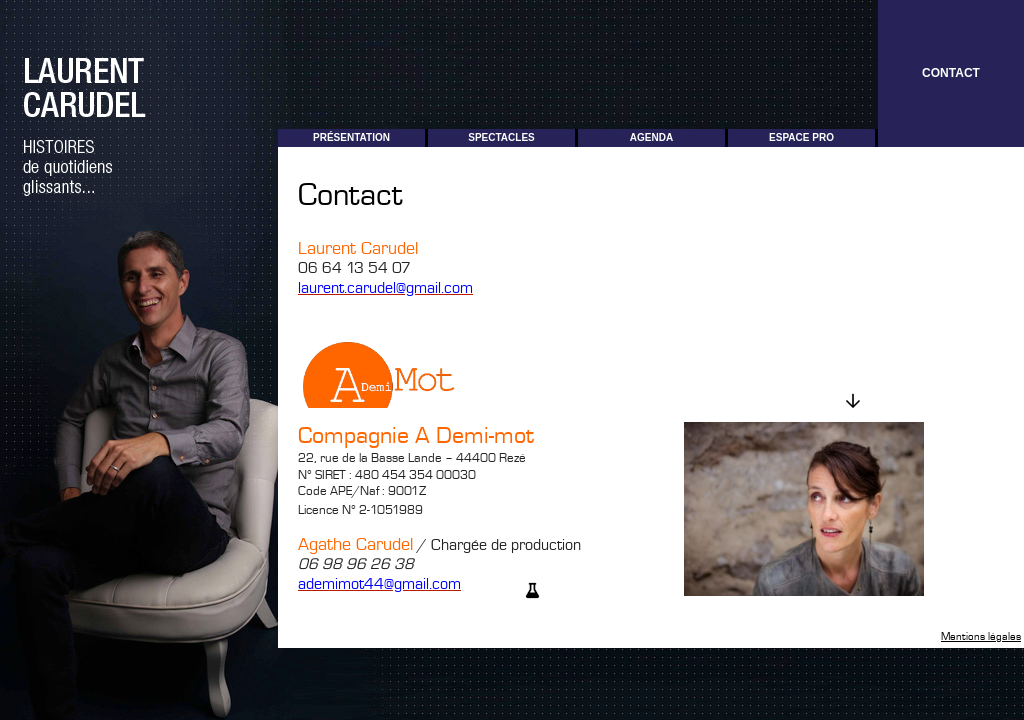 The height and width of the screenshot is (720, 1024). What do you see at coordinates (853, 401) in the screenshot?
I see `scroll down or view more content below` at bounding box center [853, 401].